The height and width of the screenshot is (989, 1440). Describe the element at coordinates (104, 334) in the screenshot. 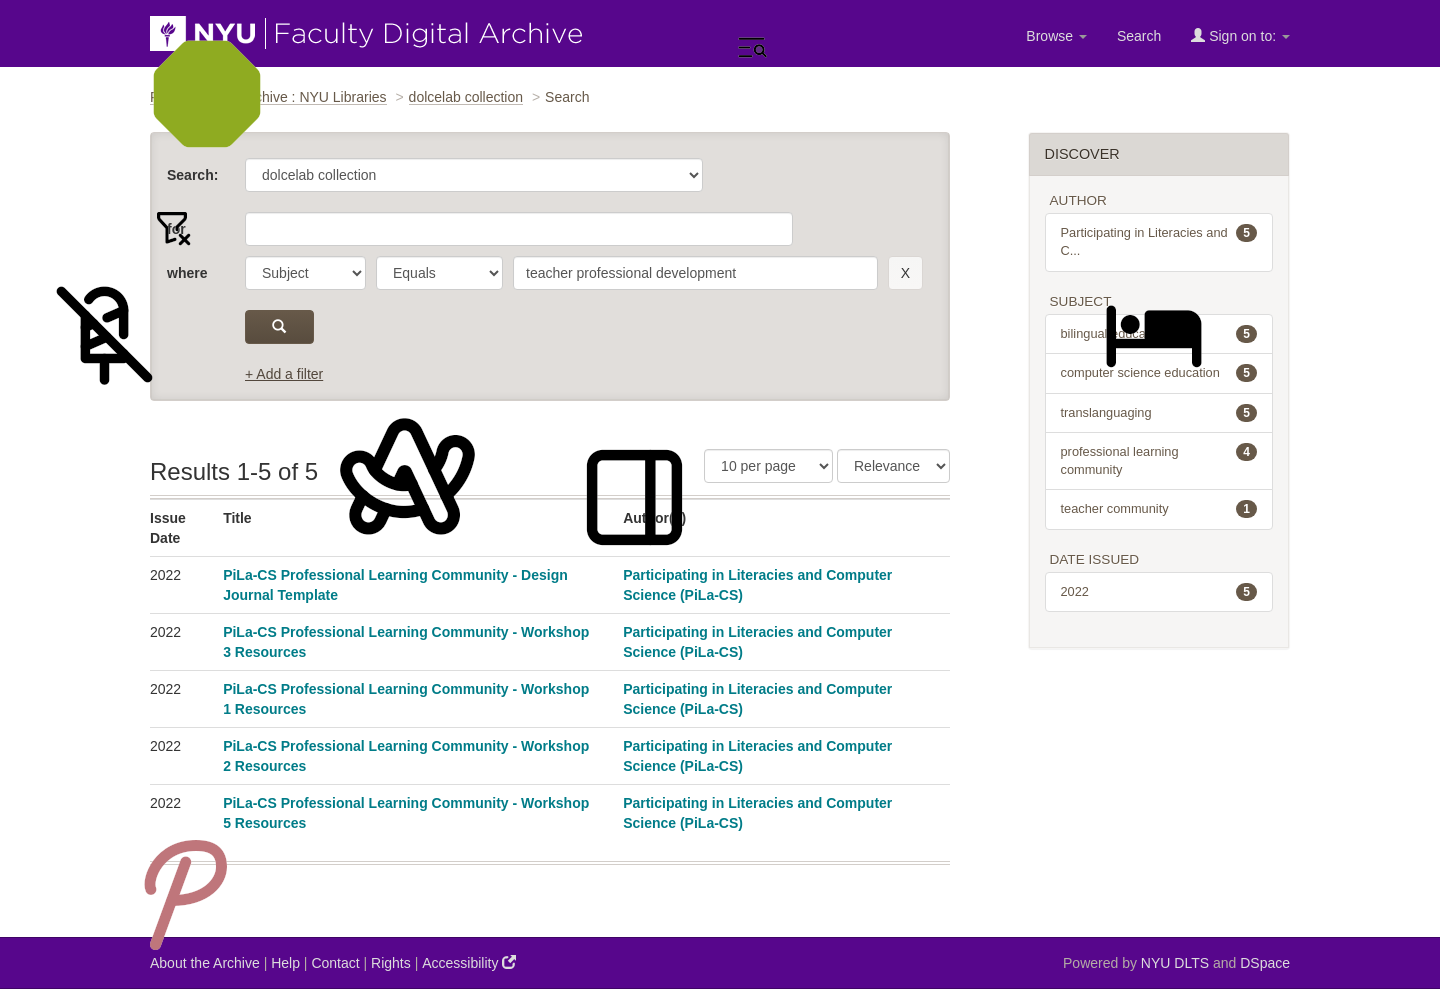

I see `ice cream unavailable or sold out` at that location.